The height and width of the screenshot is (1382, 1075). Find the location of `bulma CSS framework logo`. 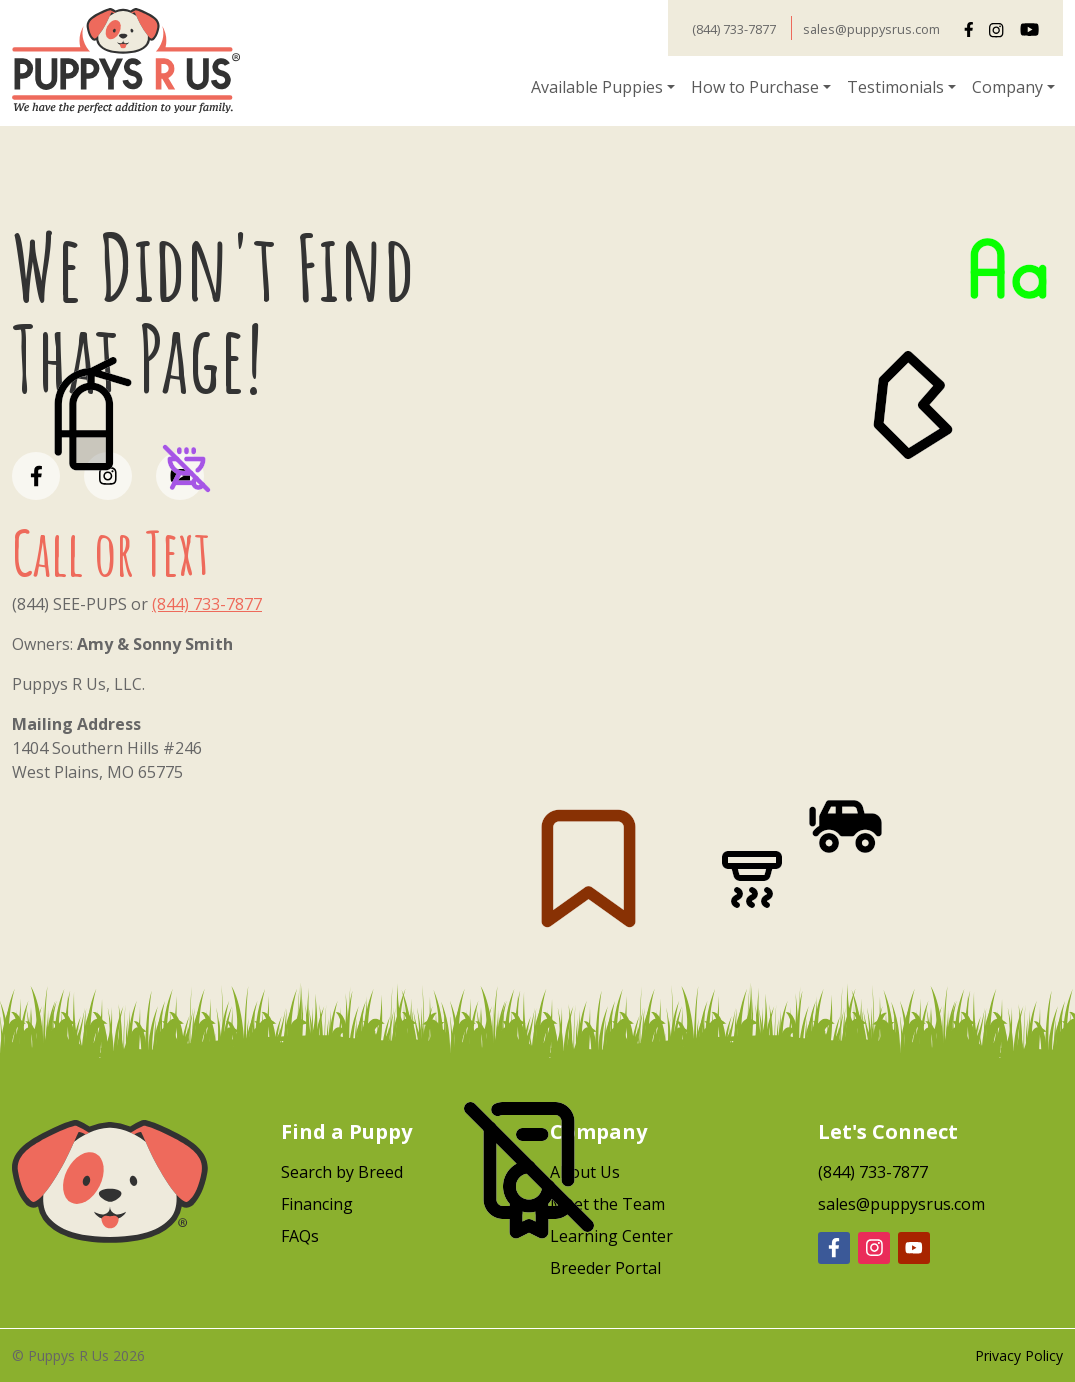

bulma CSS framework logo is located at coordinates (913, 405).